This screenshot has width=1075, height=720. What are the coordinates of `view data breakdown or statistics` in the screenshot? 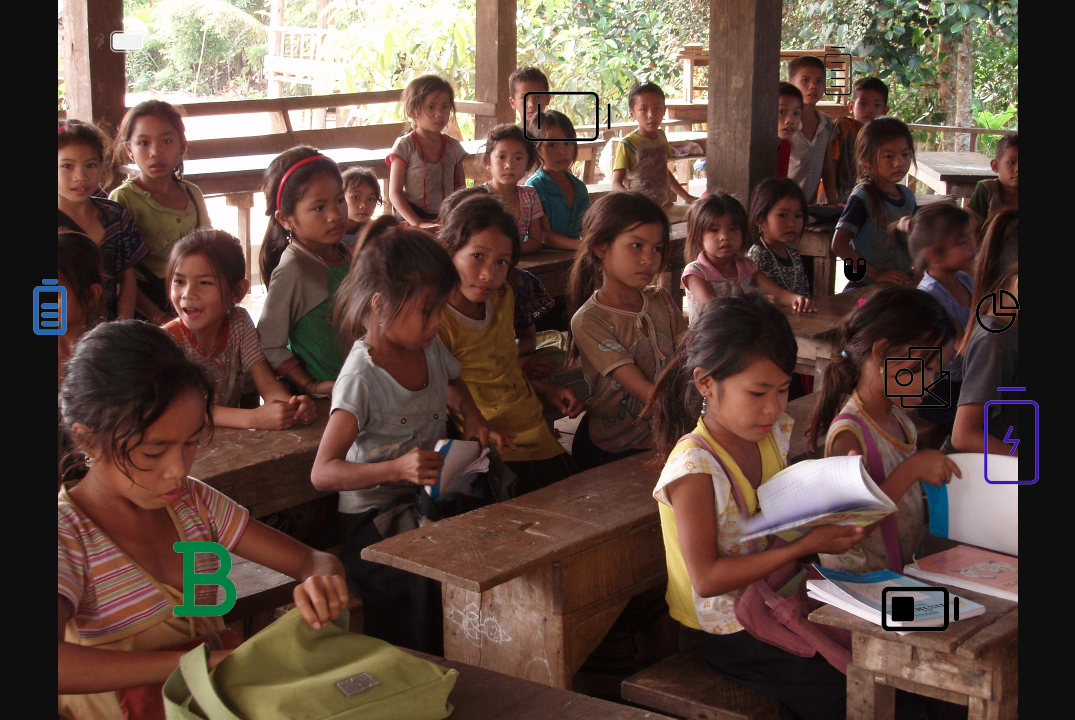 It's located at (996, 313).